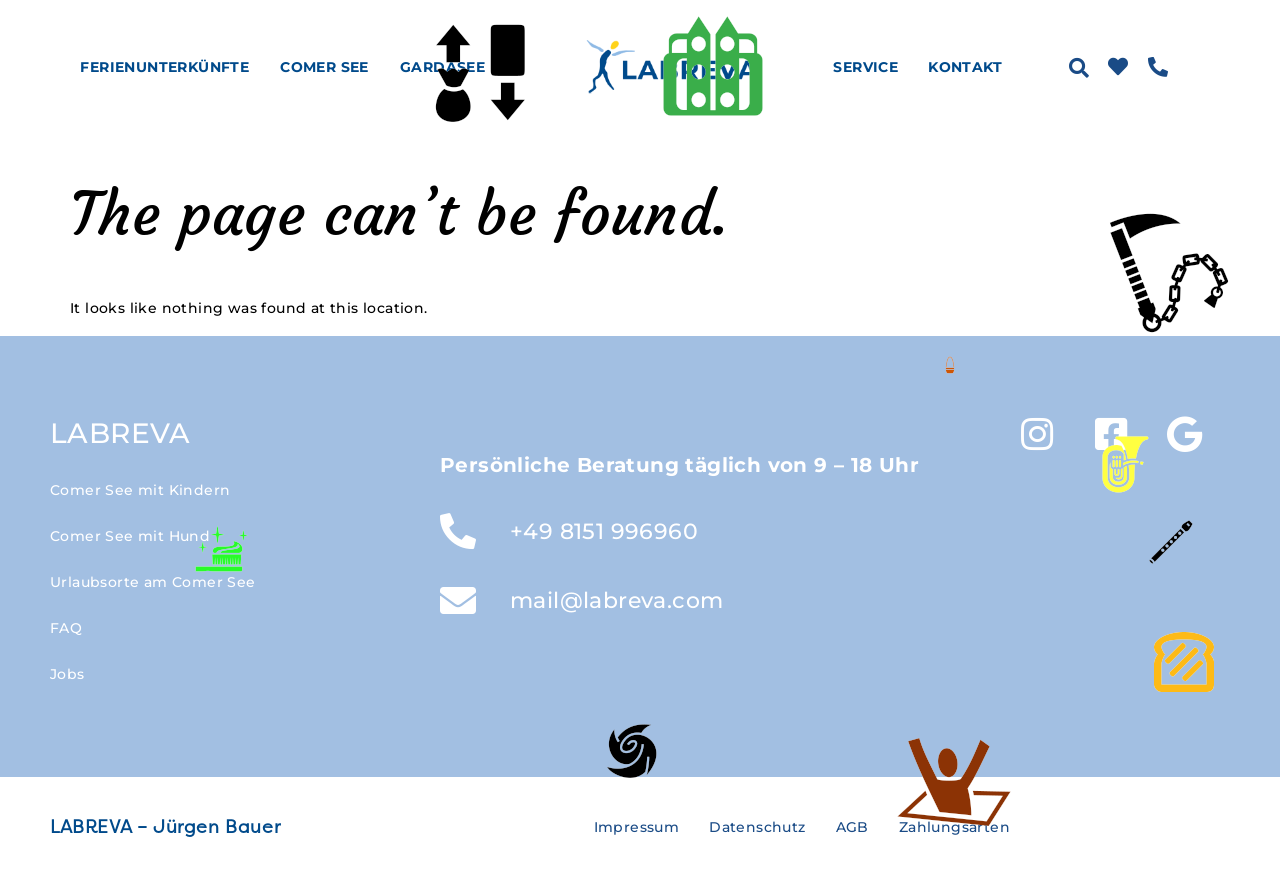 This screenshot has height=877, width=1280. What do you see at coordinates (1171, 542) in the screenshot?
I see `access music or audio player` at bounding box center [1171, 542].